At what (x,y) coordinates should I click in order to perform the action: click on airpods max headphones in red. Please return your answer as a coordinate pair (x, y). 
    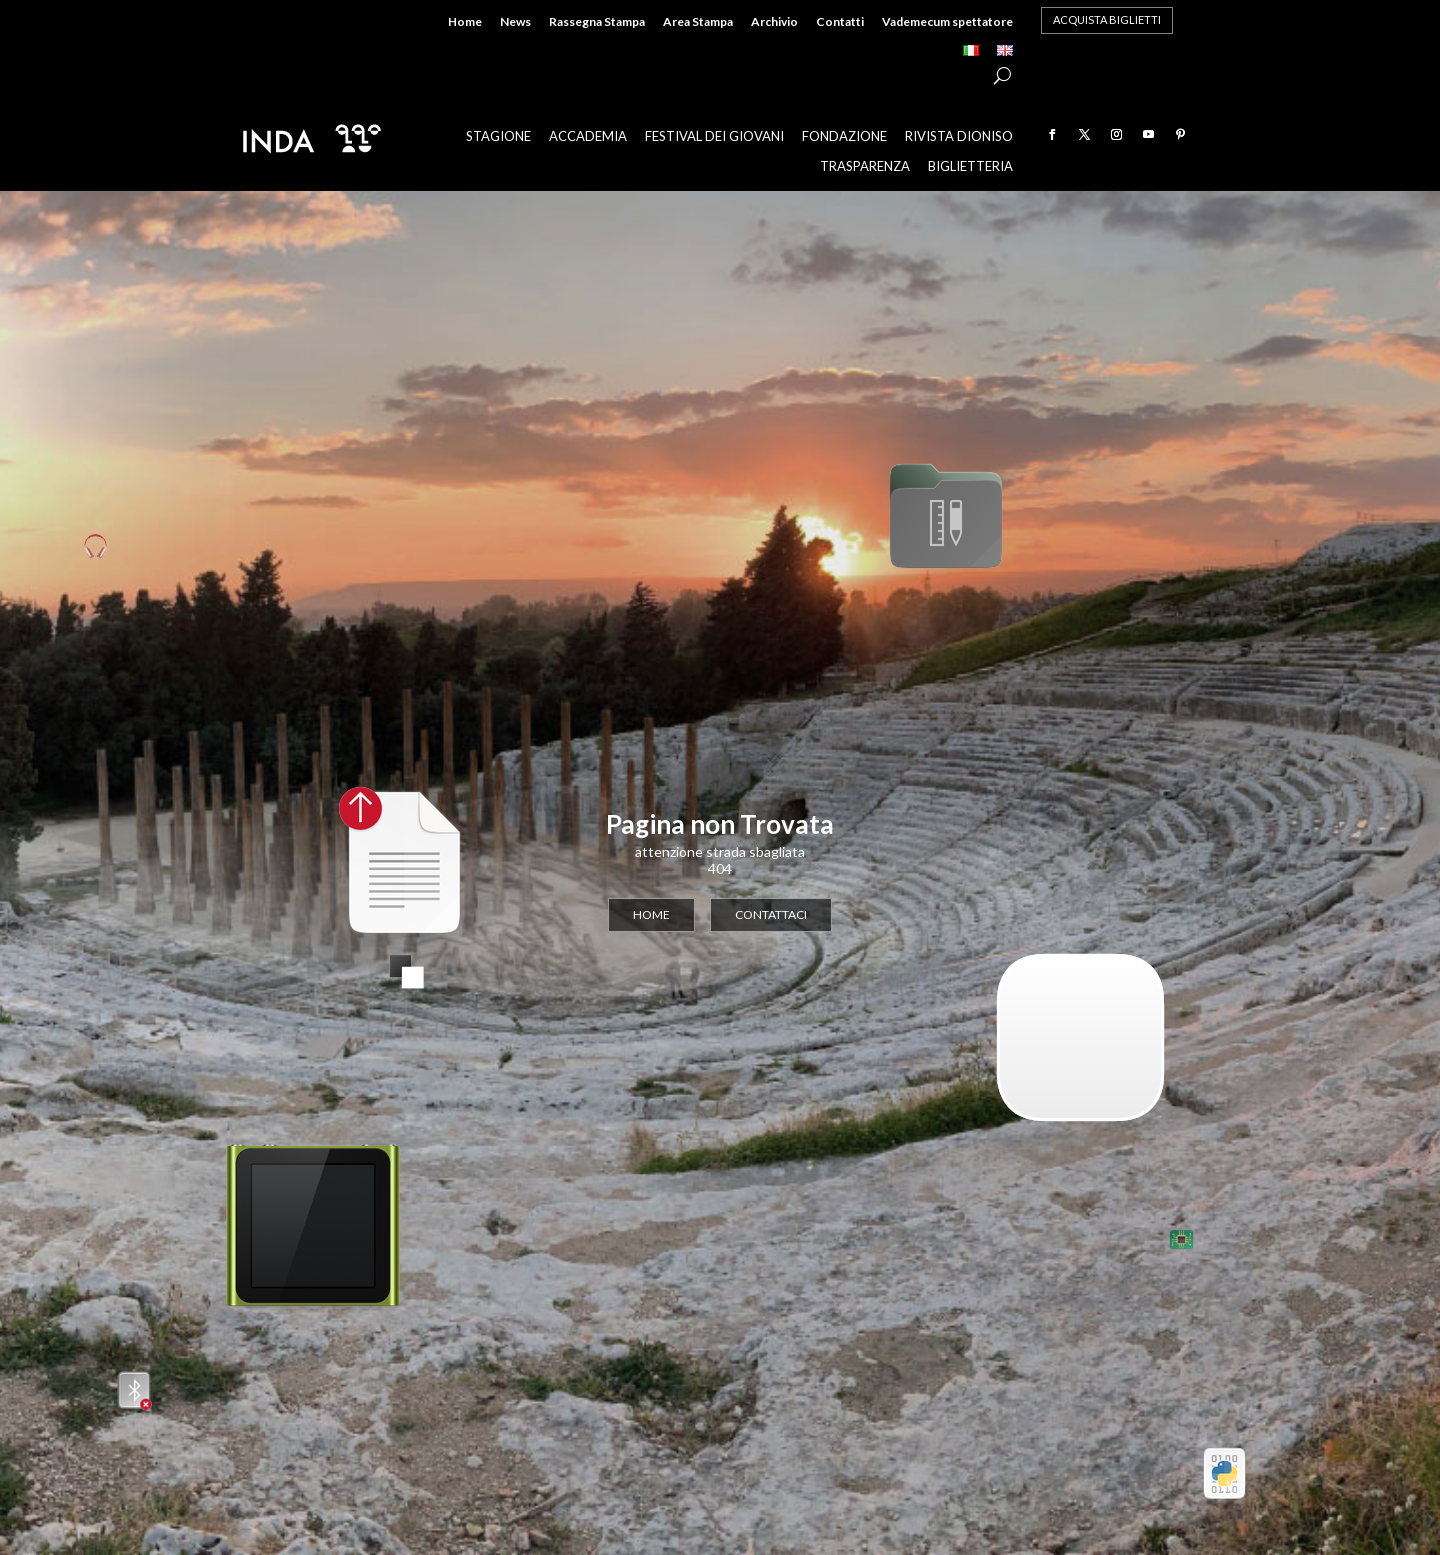
    Looking at the image, I should click on (95, 546).